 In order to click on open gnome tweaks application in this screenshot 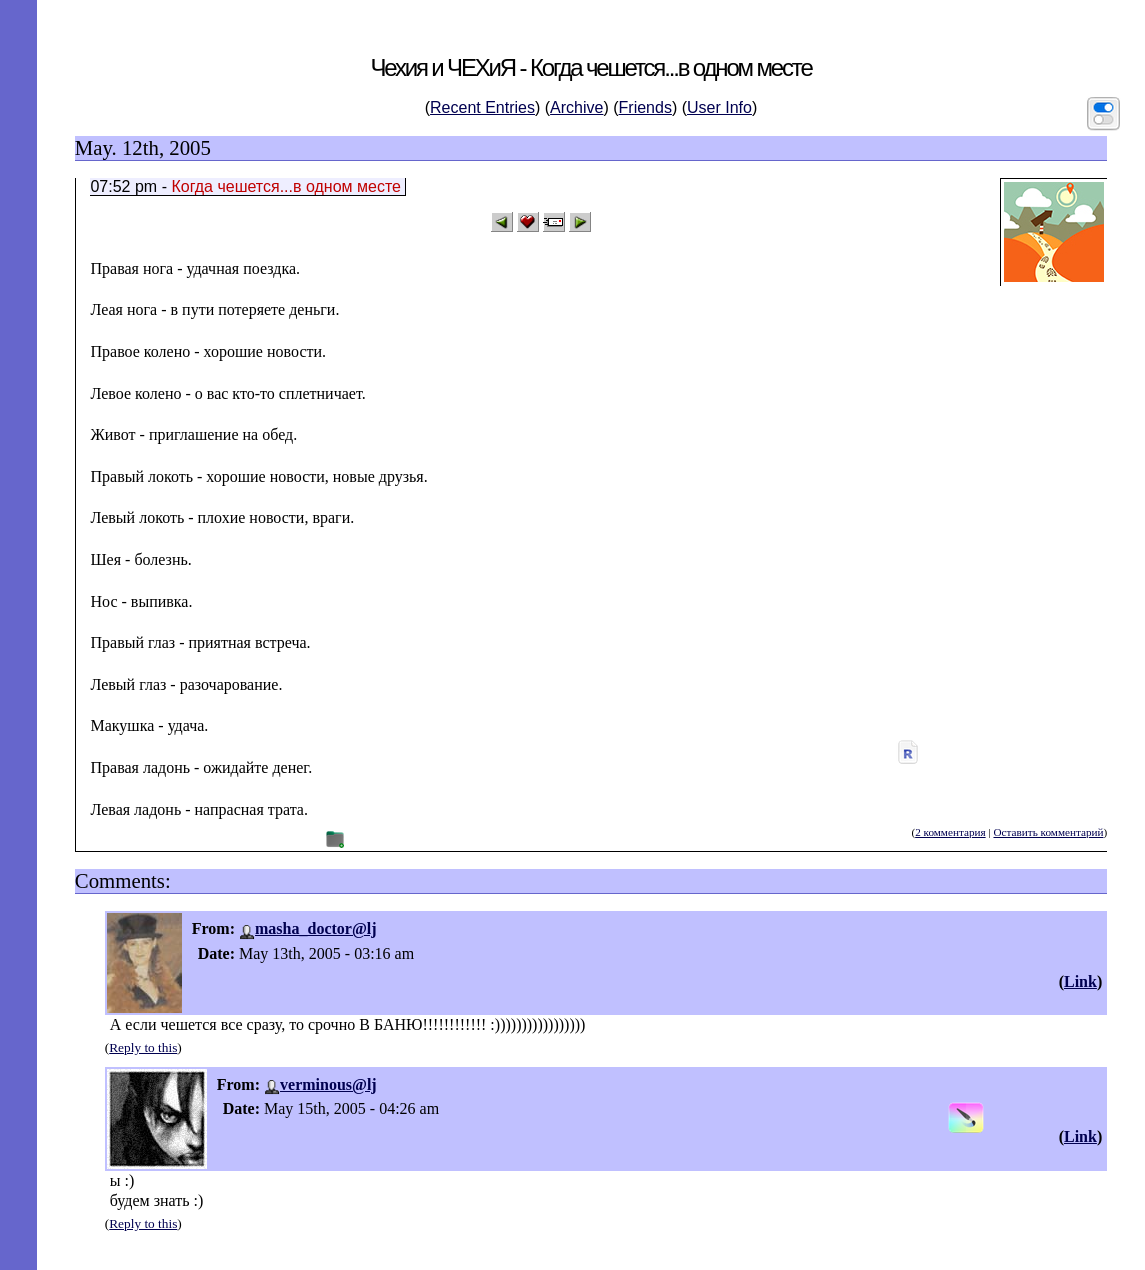, I will do `click(1103, 113)`.